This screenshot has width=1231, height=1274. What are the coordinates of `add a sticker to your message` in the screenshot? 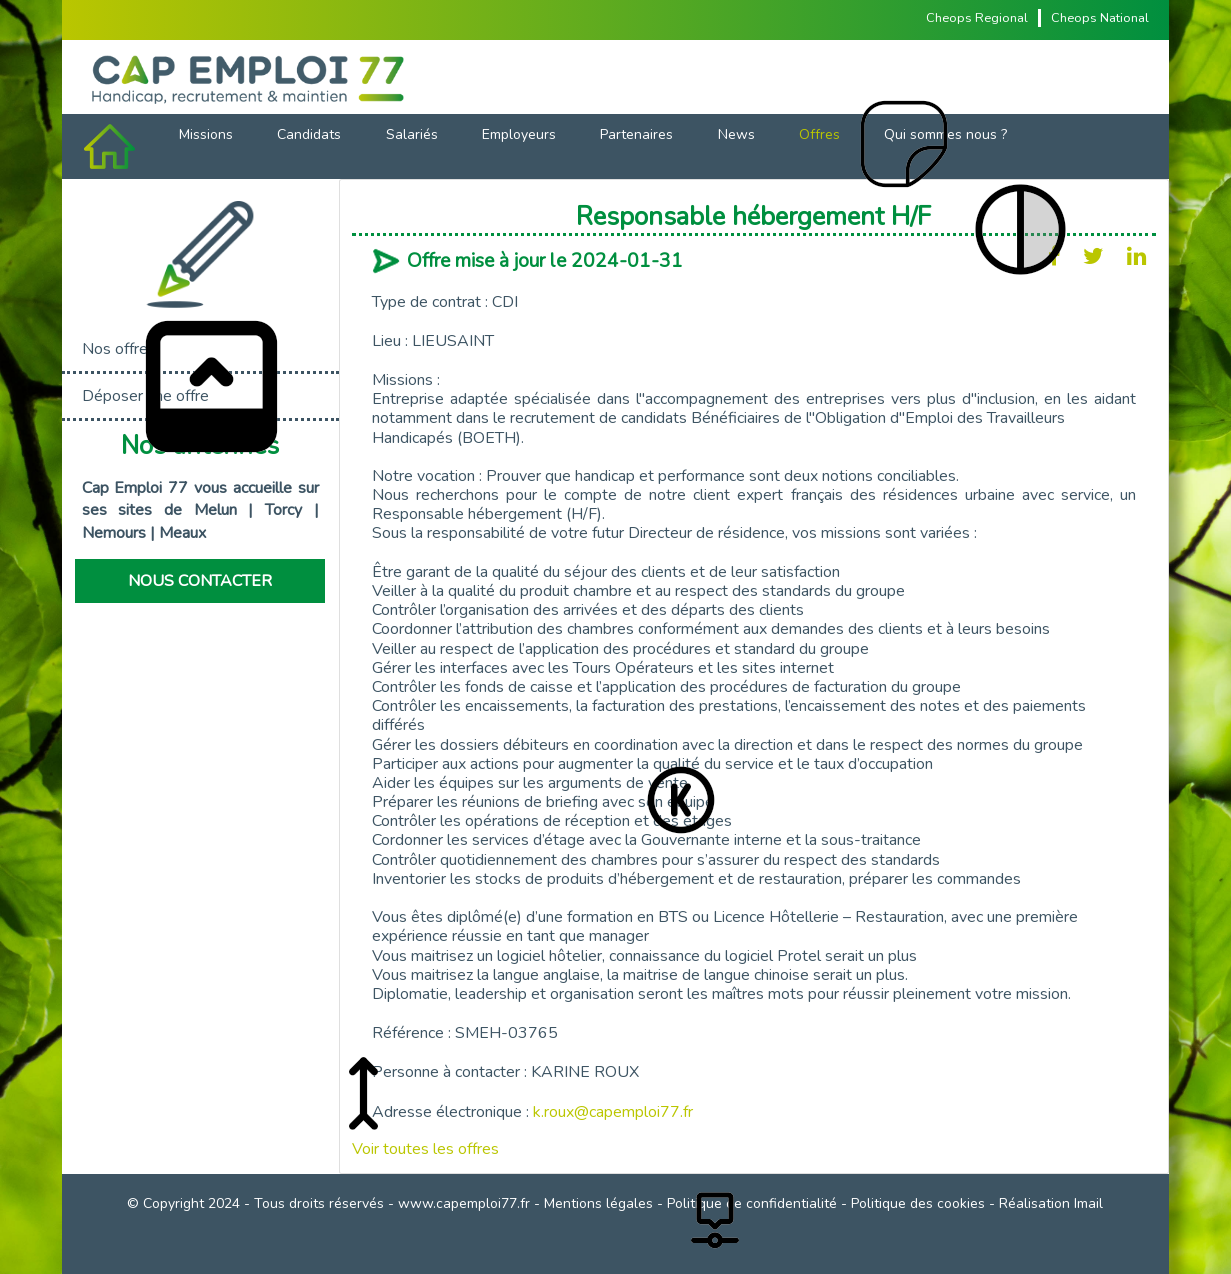 It's located at (904, 144).